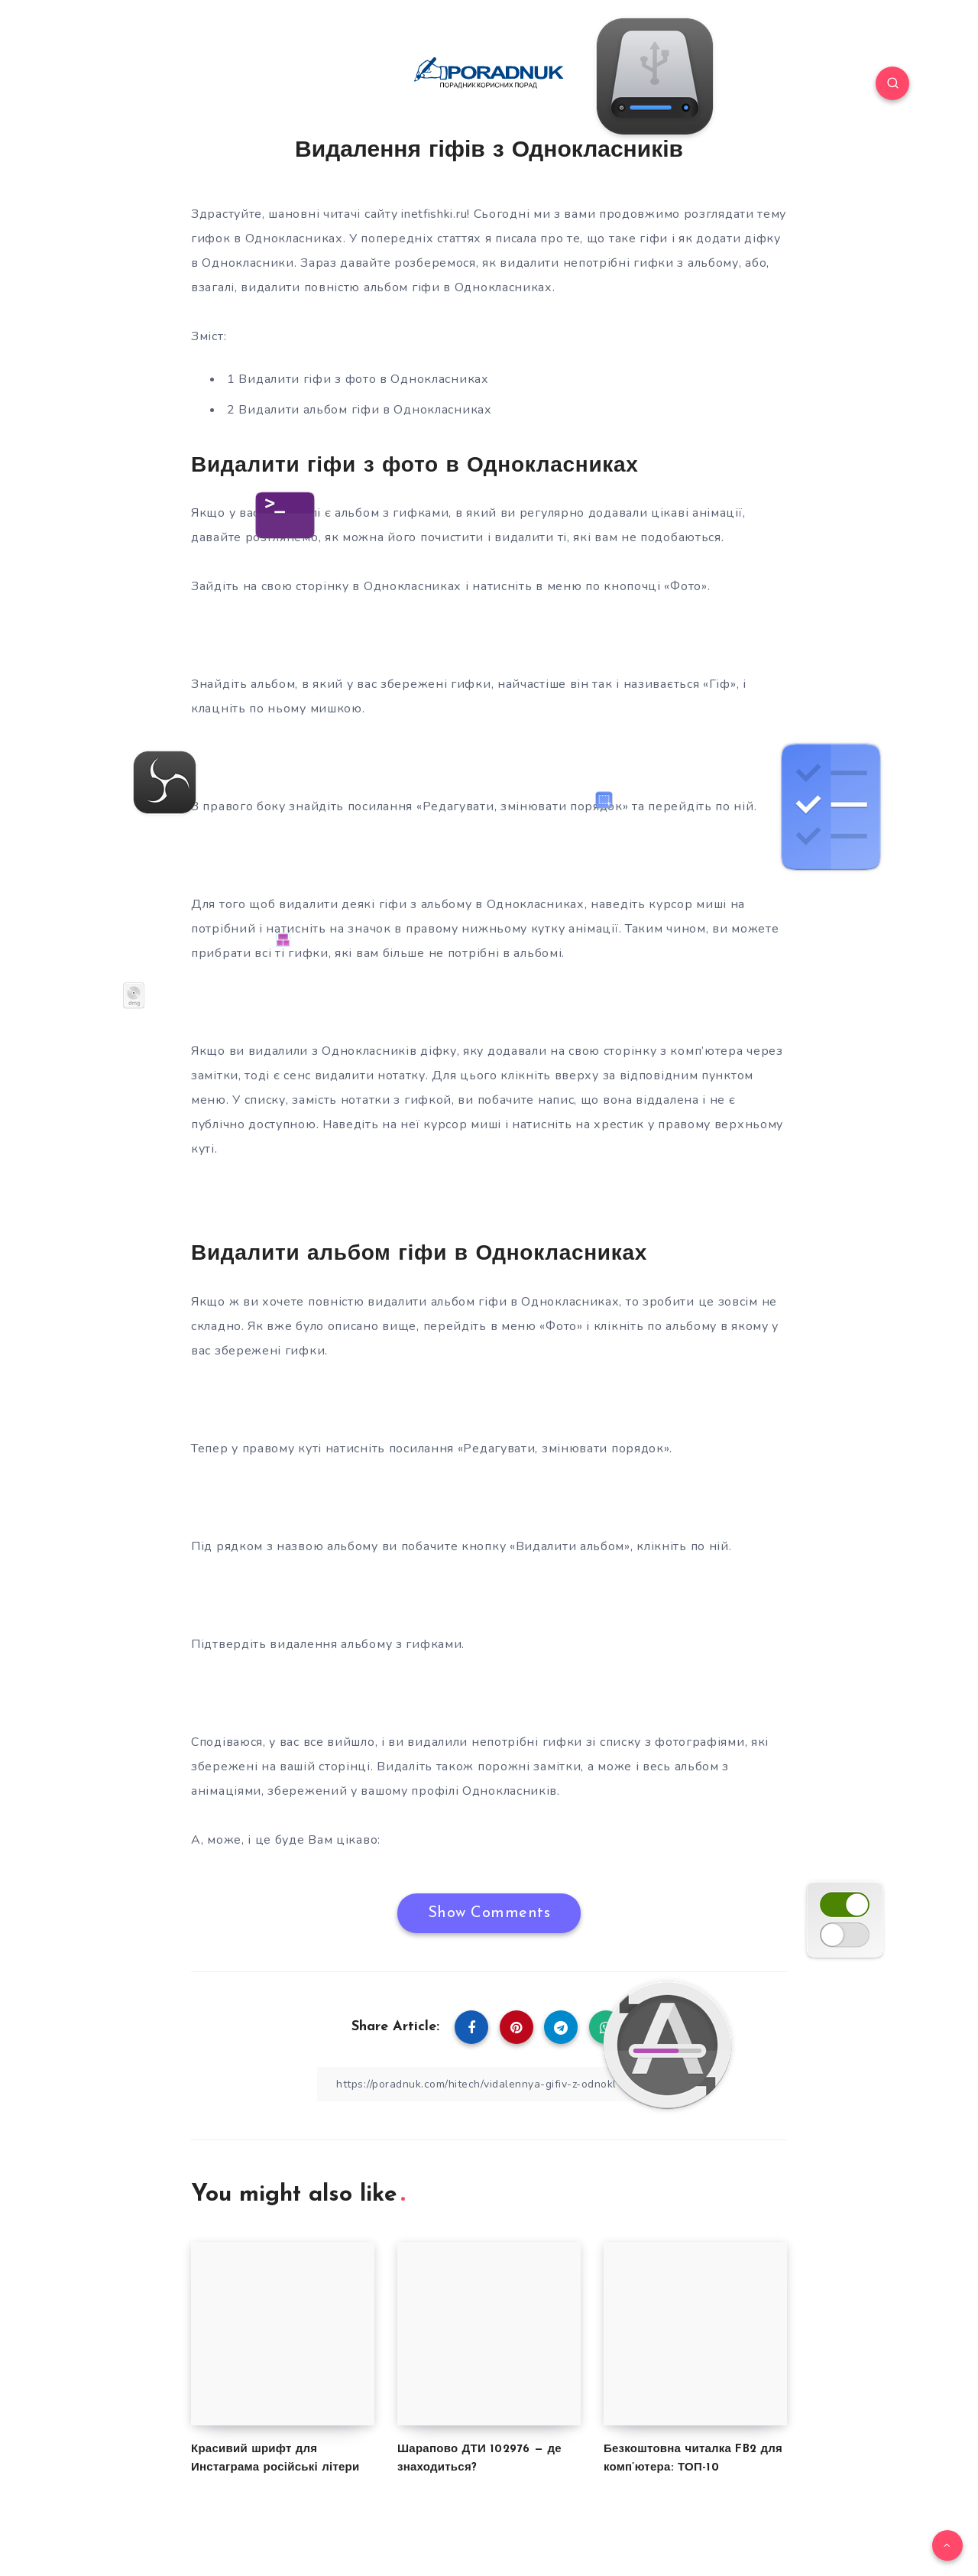 The width and height of the screenshot is (978, 2576). Describe the element at coordinates (655, 76) in the screenshot. I see `launch ventoy bootable usb creation tool` at that location.